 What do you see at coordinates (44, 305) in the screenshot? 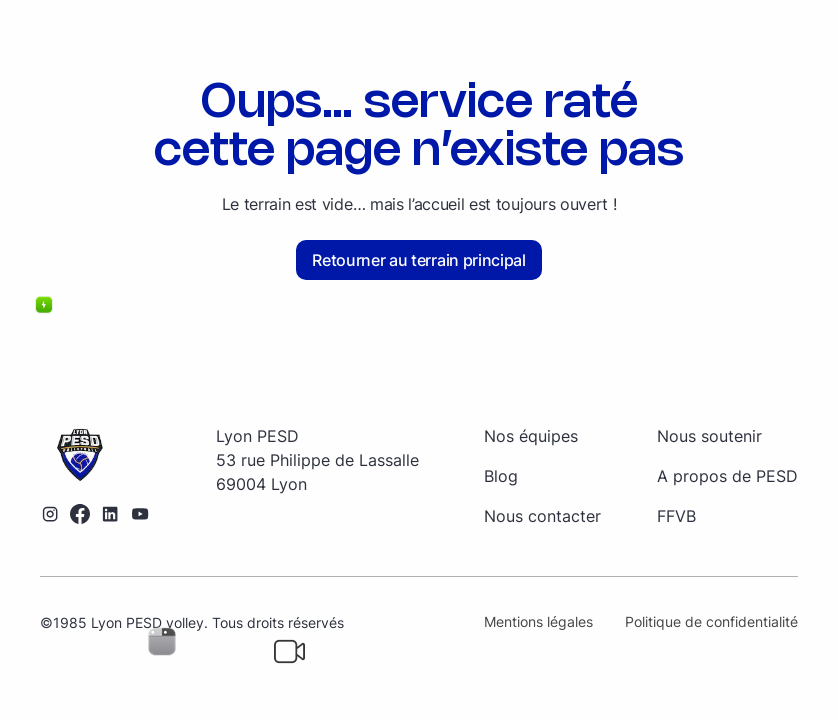
I see `access power management settings` at bounding box center [44, 305].